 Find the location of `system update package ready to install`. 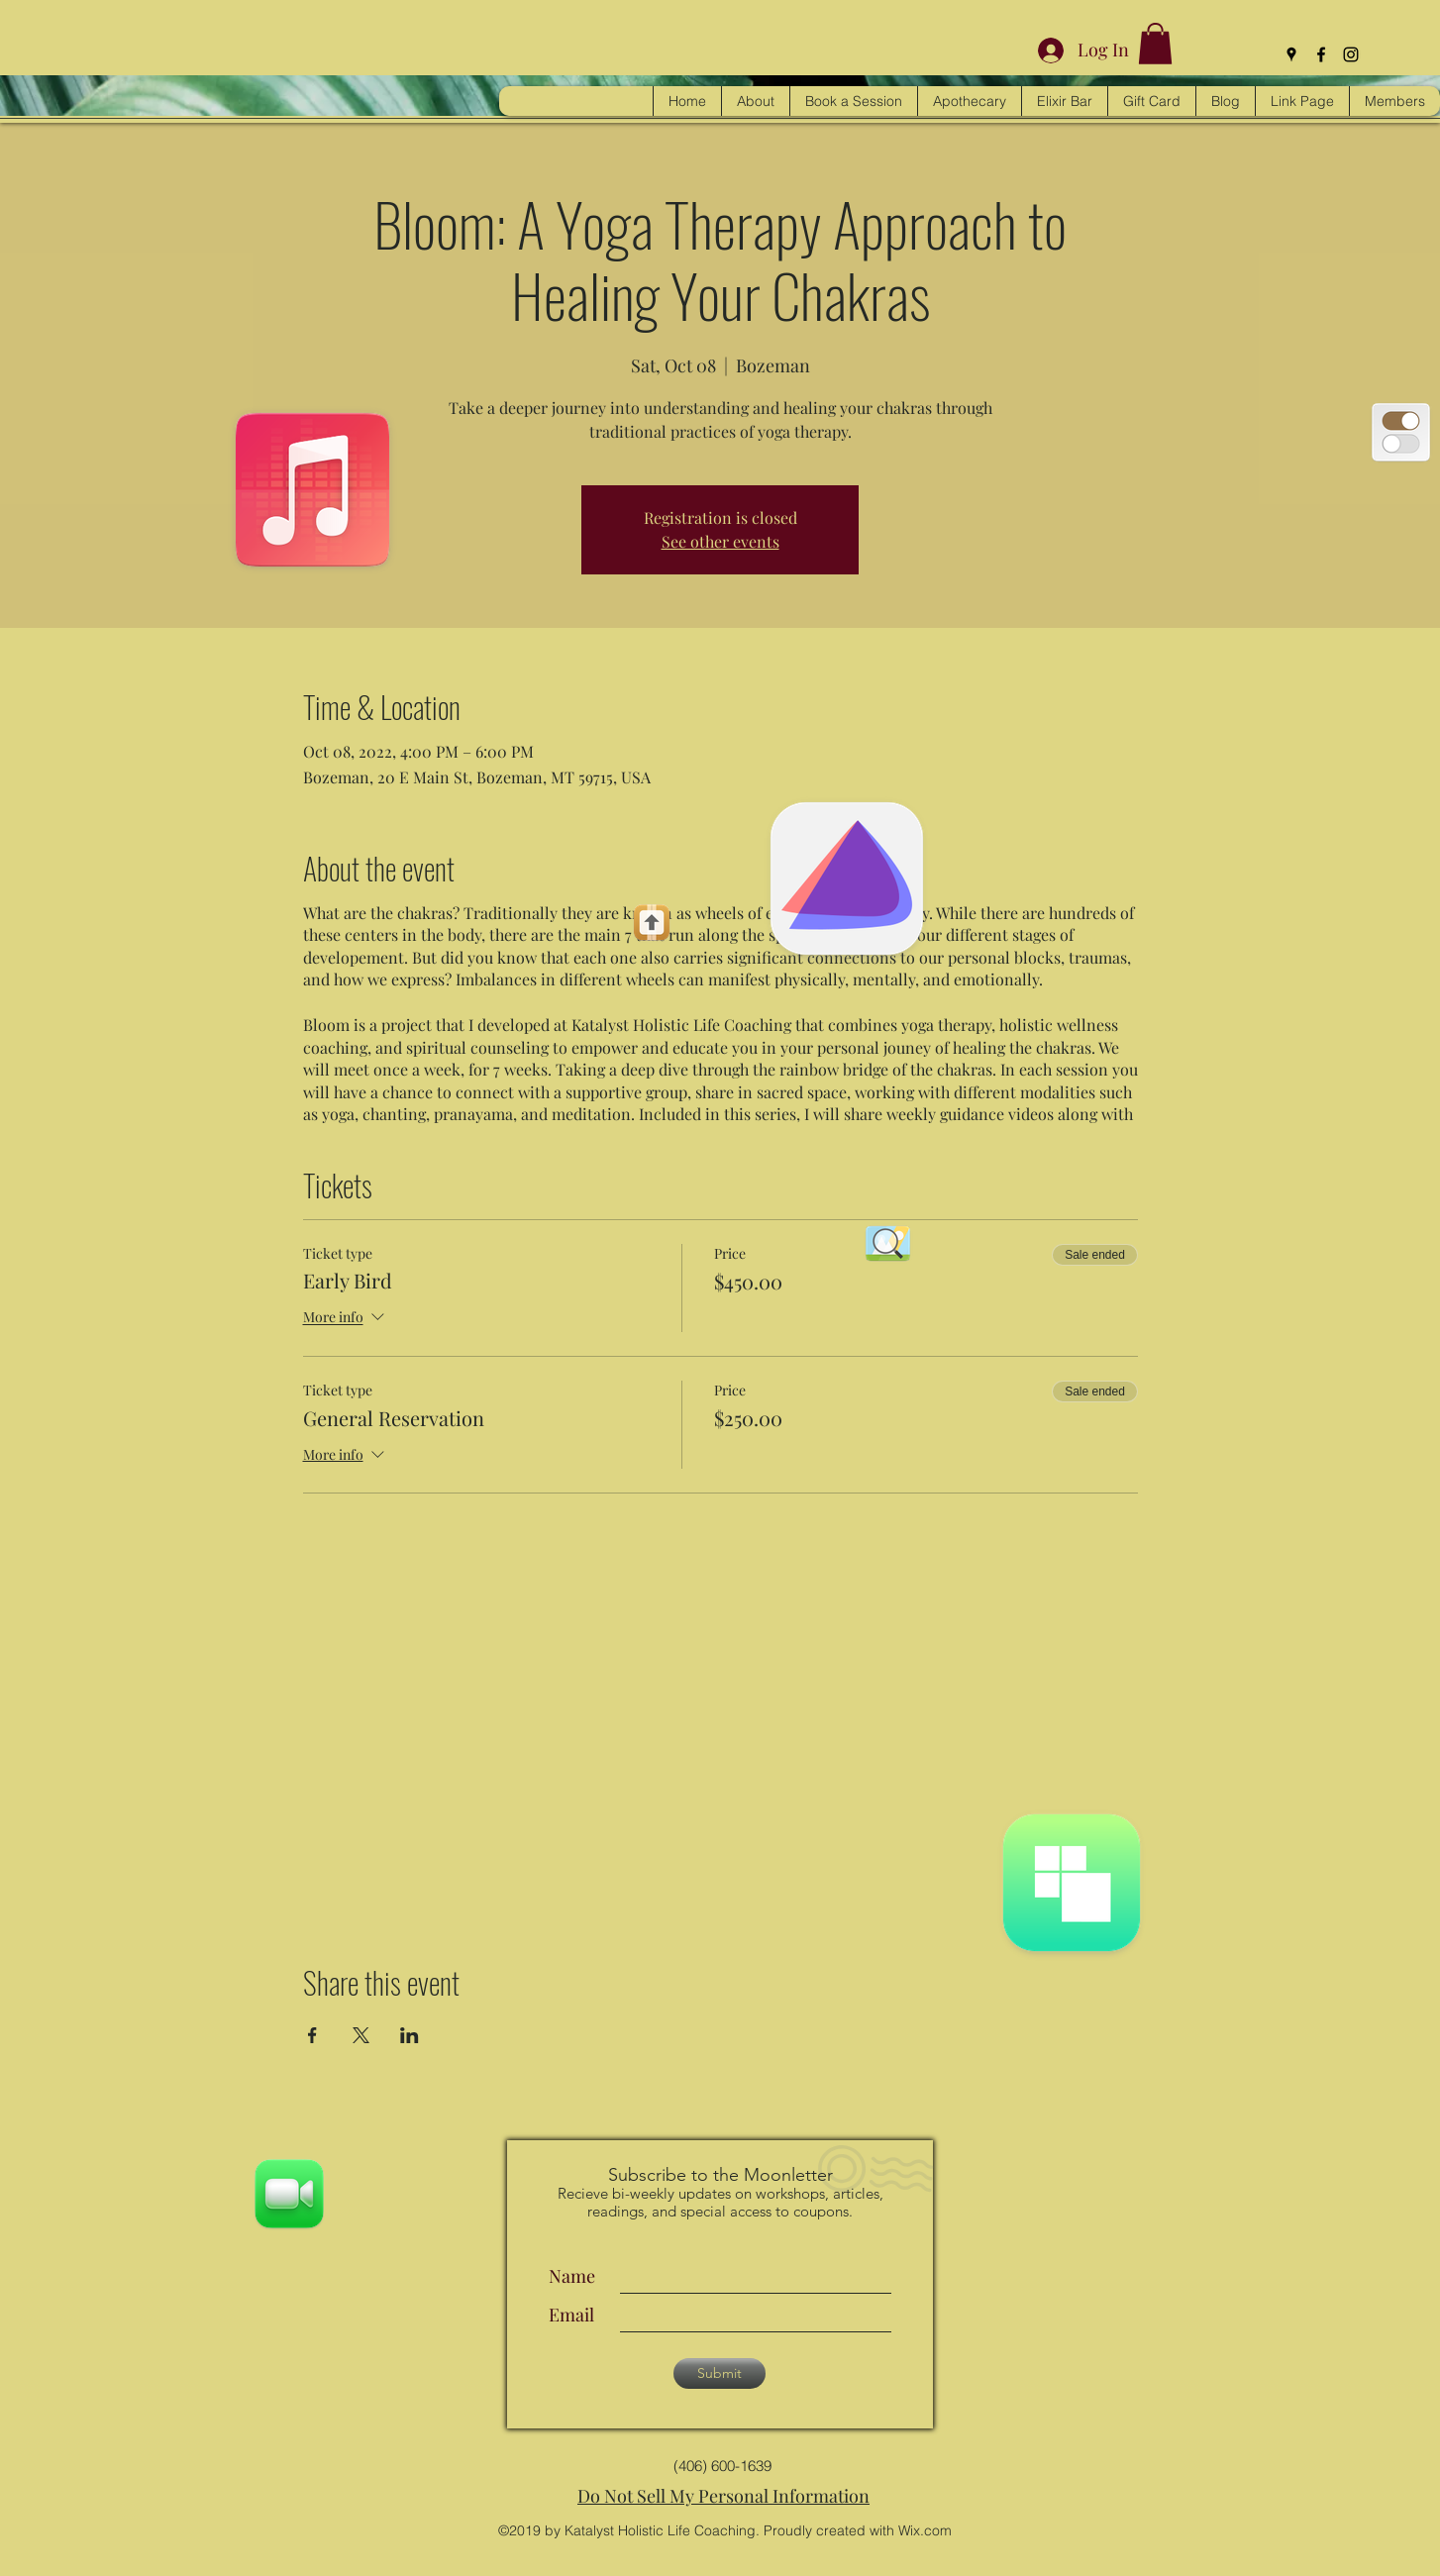

system update package ready to install is located at coordinates (652, 923).